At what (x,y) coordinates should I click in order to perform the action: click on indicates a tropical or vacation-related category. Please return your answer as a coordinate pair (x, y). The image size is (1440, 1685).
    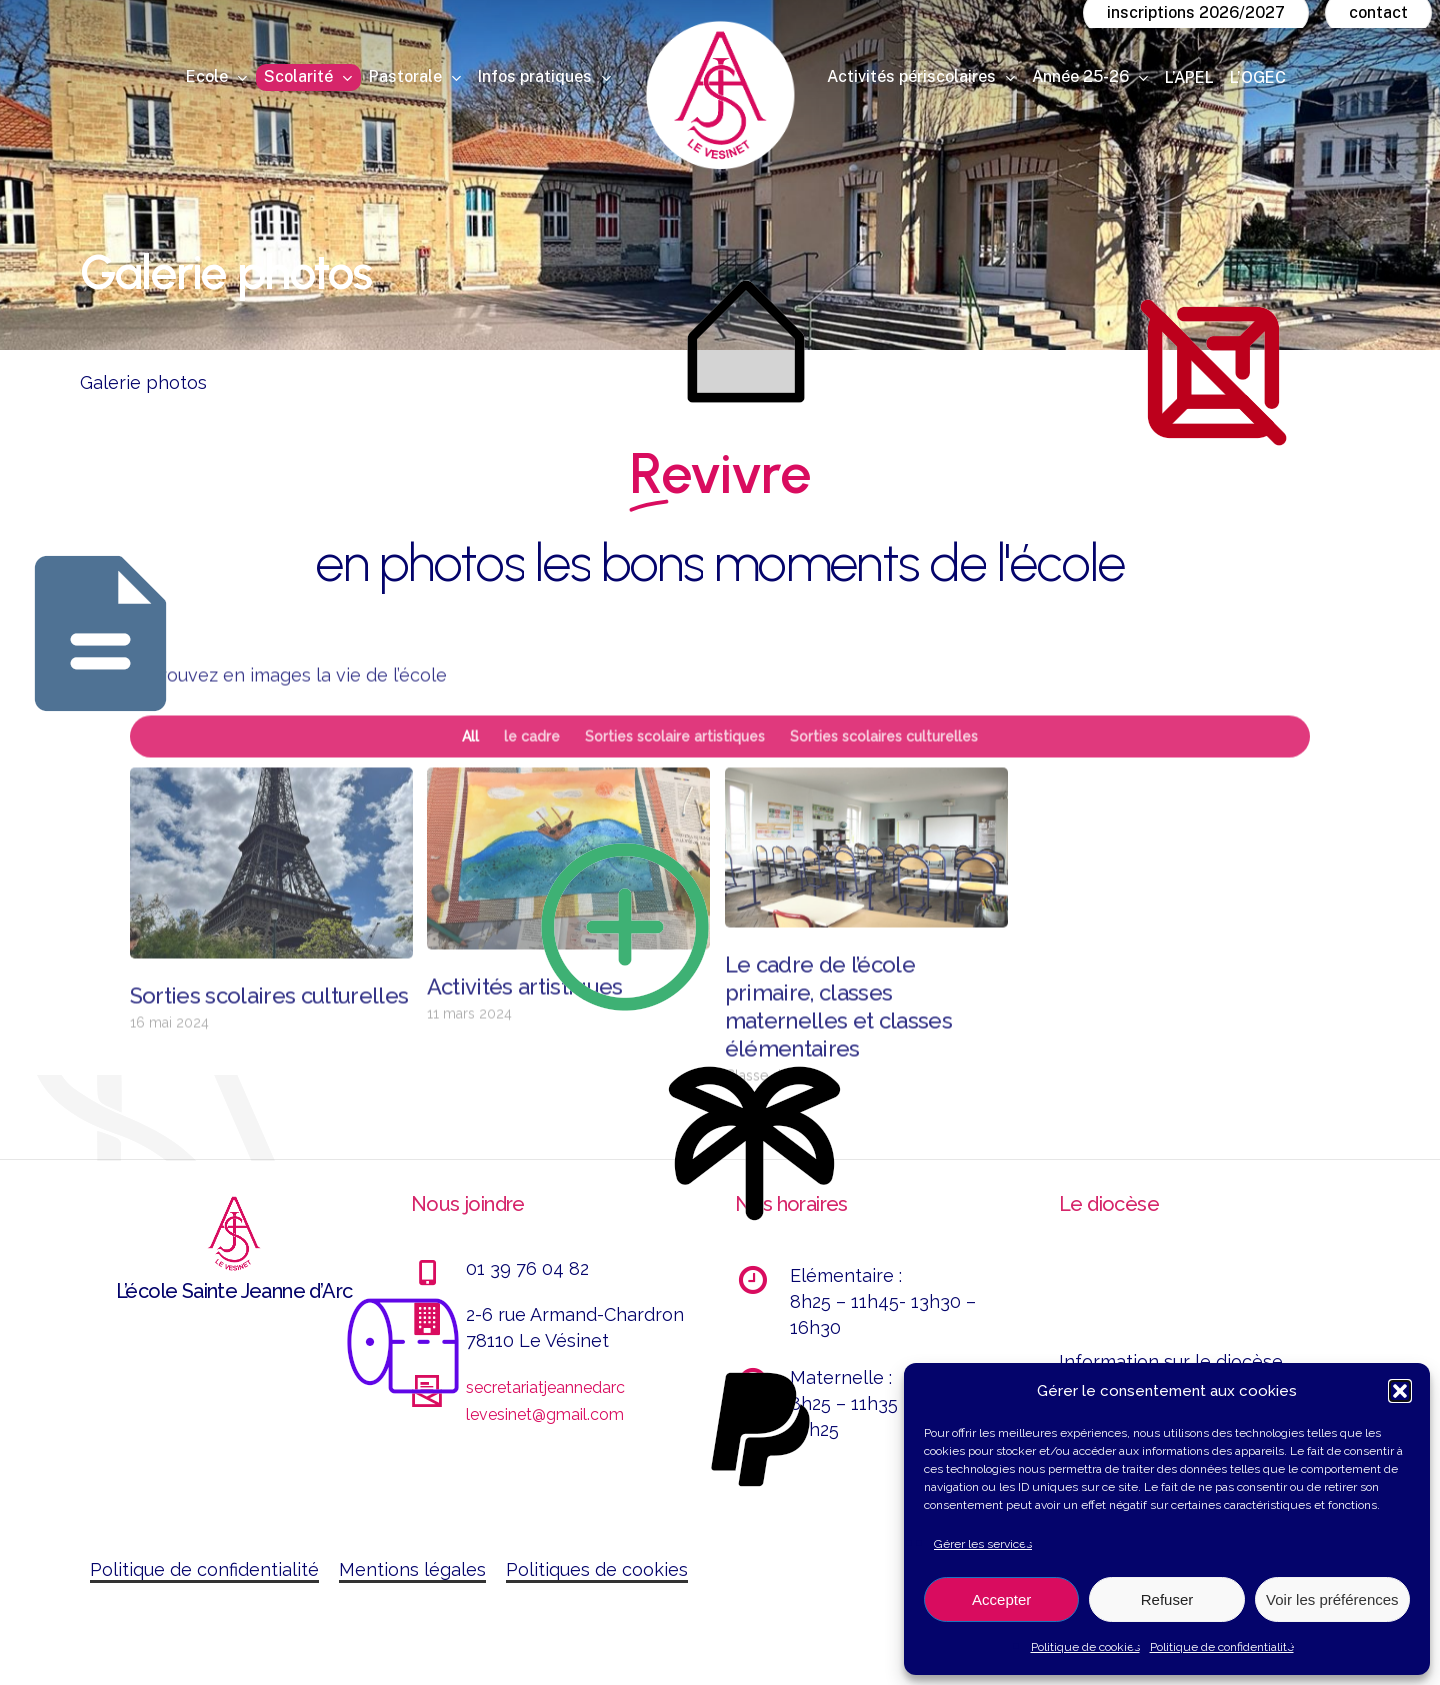
    Looking at the image, I should click on (754, 1140).